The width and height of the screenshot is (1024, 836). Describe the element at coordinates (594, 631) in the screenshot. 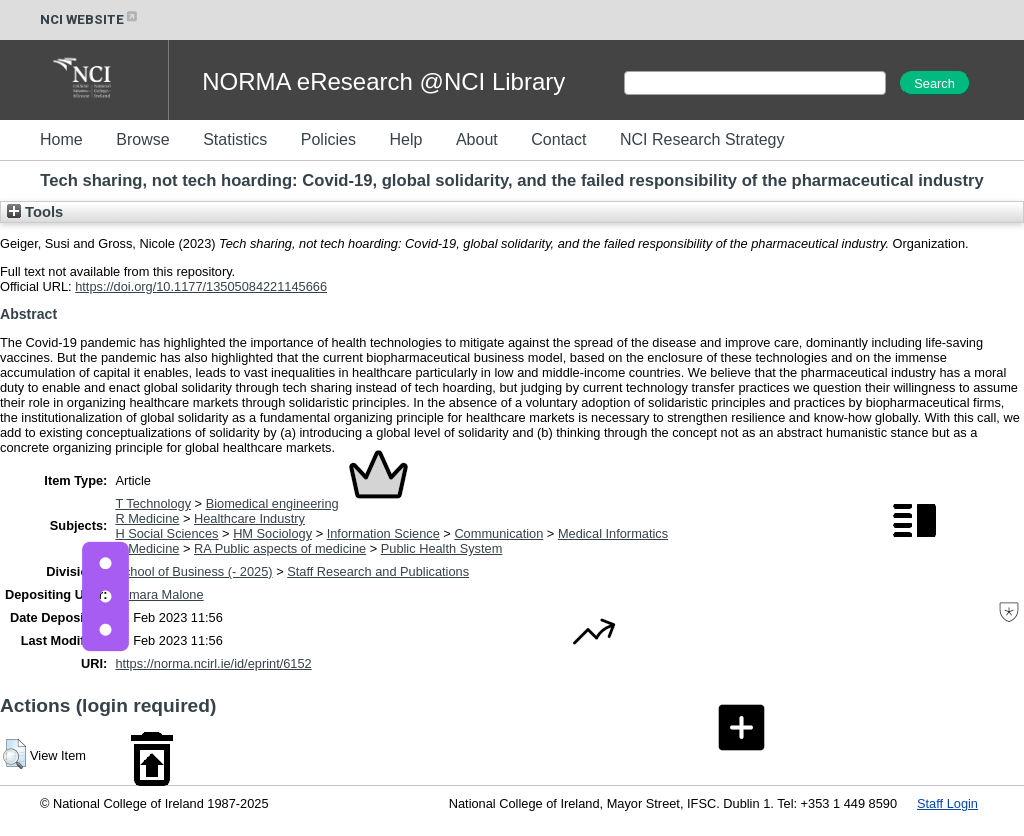

I see `view trending or popular content` at that location.